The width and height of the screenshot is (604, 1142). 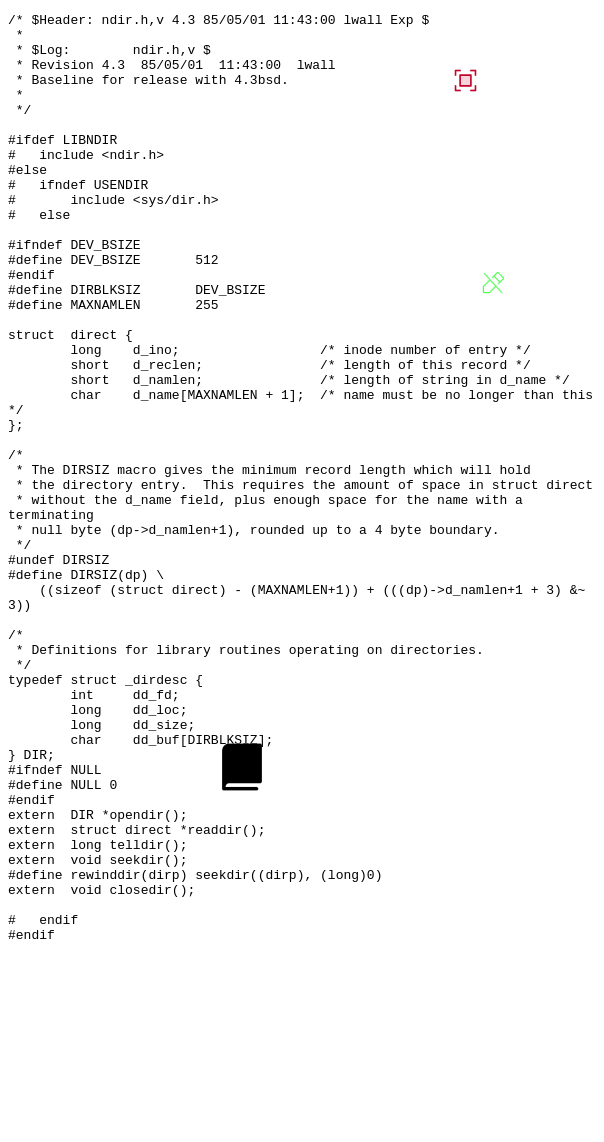 What do you see at coordinates (493, 283) in the screenshot?
I see `editing is disabled` at bounding box center [493, 283].